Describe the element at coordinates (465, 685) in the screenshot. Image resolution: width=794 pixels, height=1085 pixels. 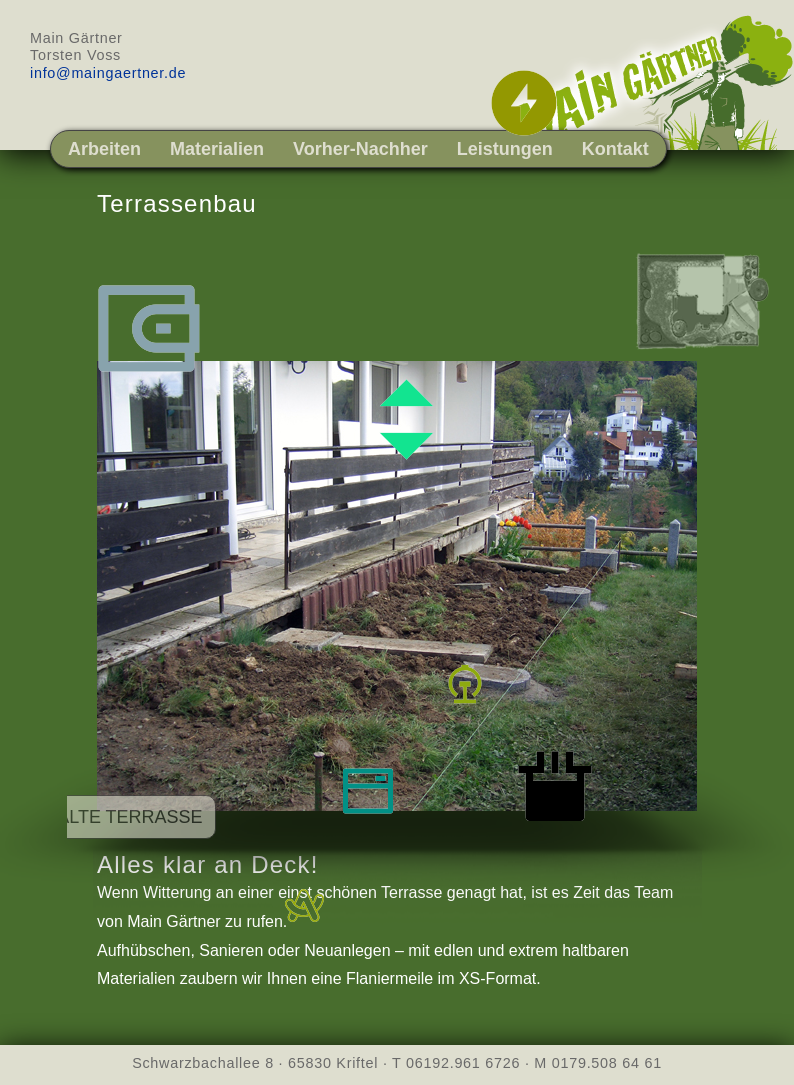
I see `china railway logo` at that location.